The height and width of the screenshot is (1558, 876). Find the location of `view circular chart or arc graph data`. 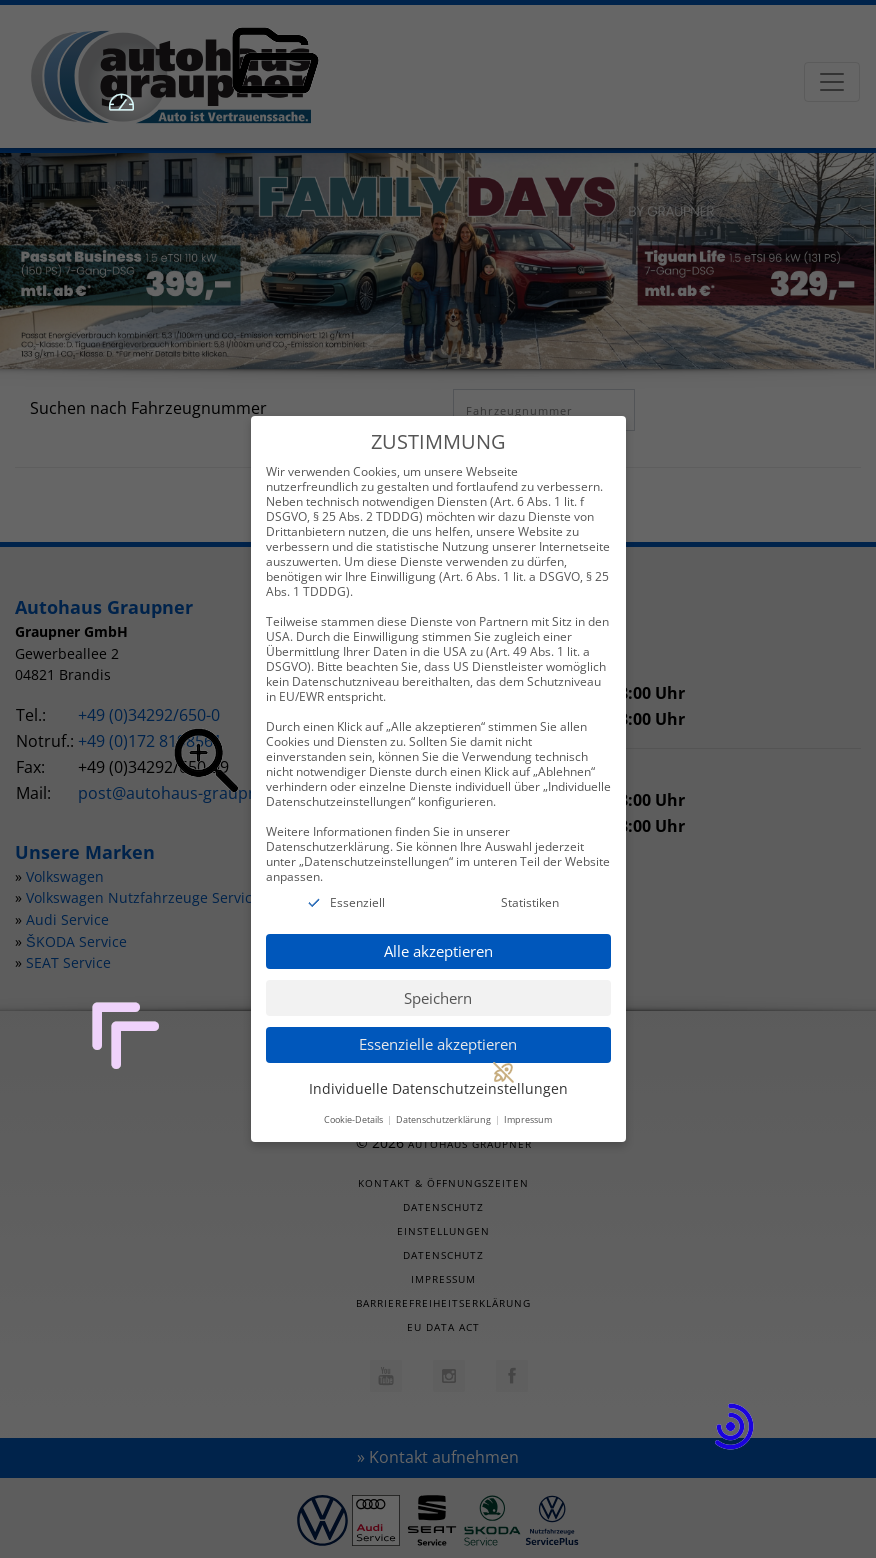

view circular chart or arc graph data is located at coordinates (730, 1426).